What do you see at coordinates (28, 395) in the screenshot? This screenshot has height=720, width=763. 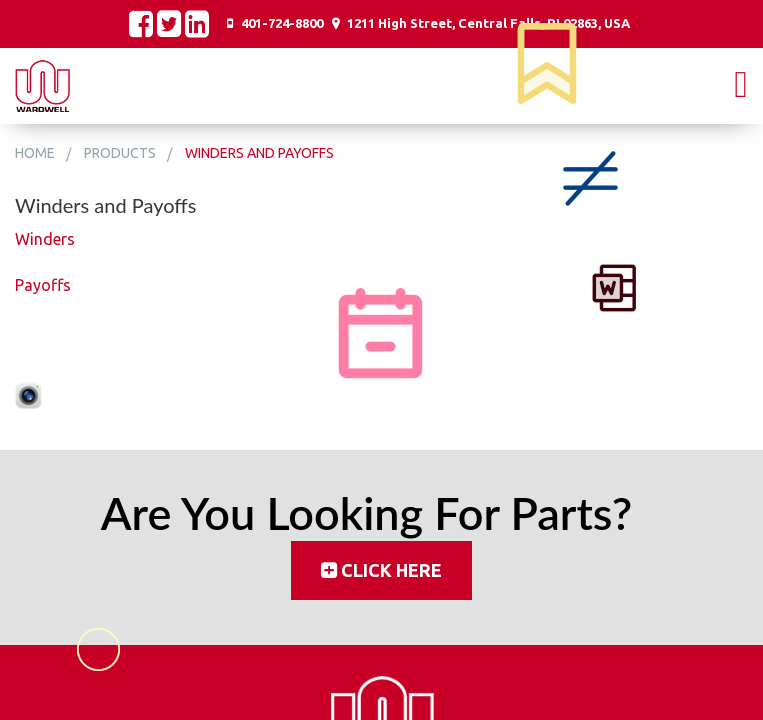 I see `access webcam settings` at bounding box center [28, 395].